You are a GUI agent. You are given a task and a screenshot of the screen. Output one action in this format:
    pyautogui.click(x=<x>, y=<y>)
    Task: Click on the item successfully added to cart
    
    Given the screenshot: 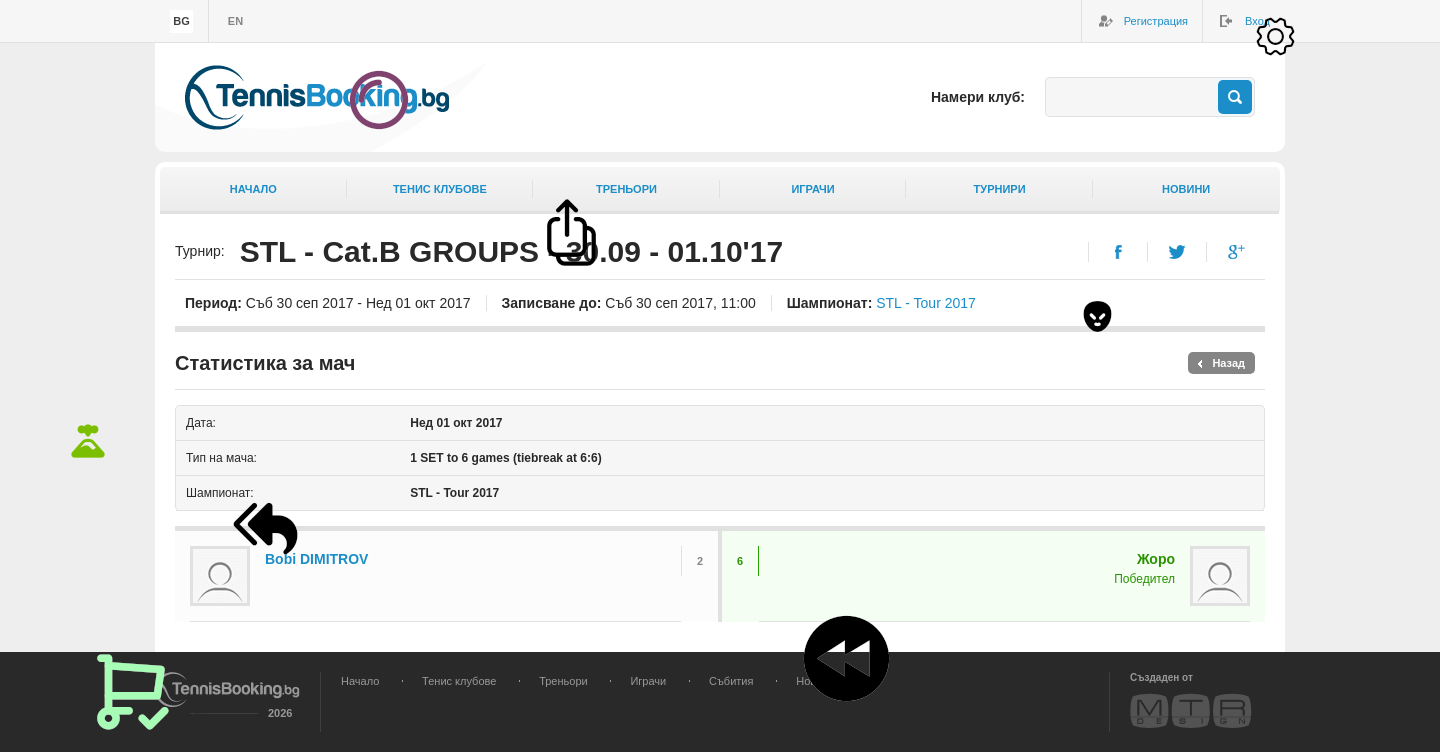 What is the action you would take?
    pyautogui.click(x=131, y=692)
    